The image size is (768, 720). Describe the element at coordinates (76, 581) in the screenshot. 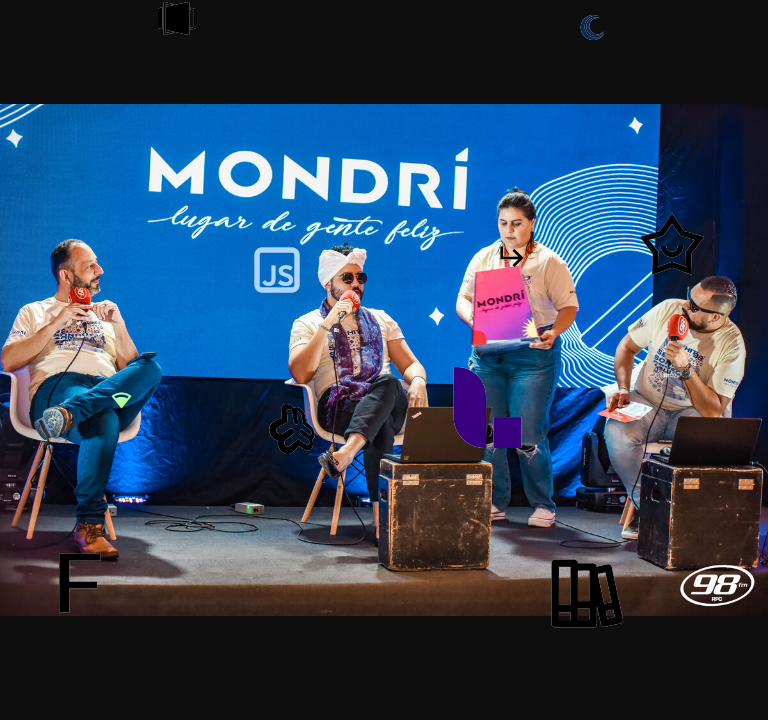

I see `switch to sans-serif font style` at that location.